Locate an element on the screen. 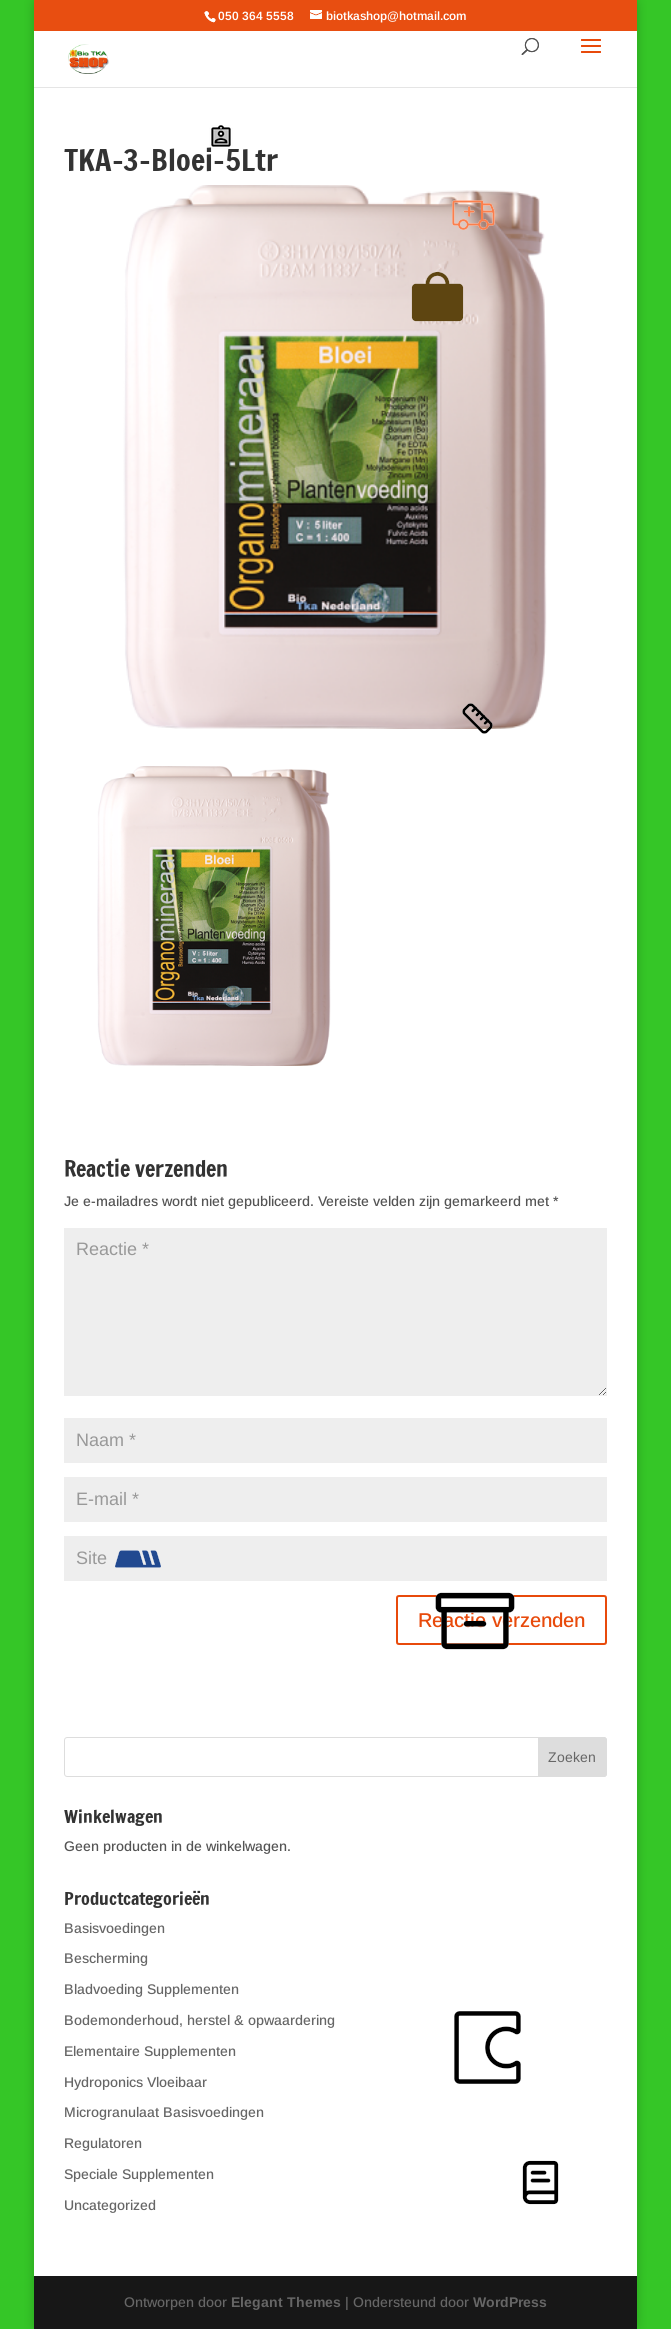 This screenshot has width=671, height=2329. access measurement tools is located at coordinates (477, 718).